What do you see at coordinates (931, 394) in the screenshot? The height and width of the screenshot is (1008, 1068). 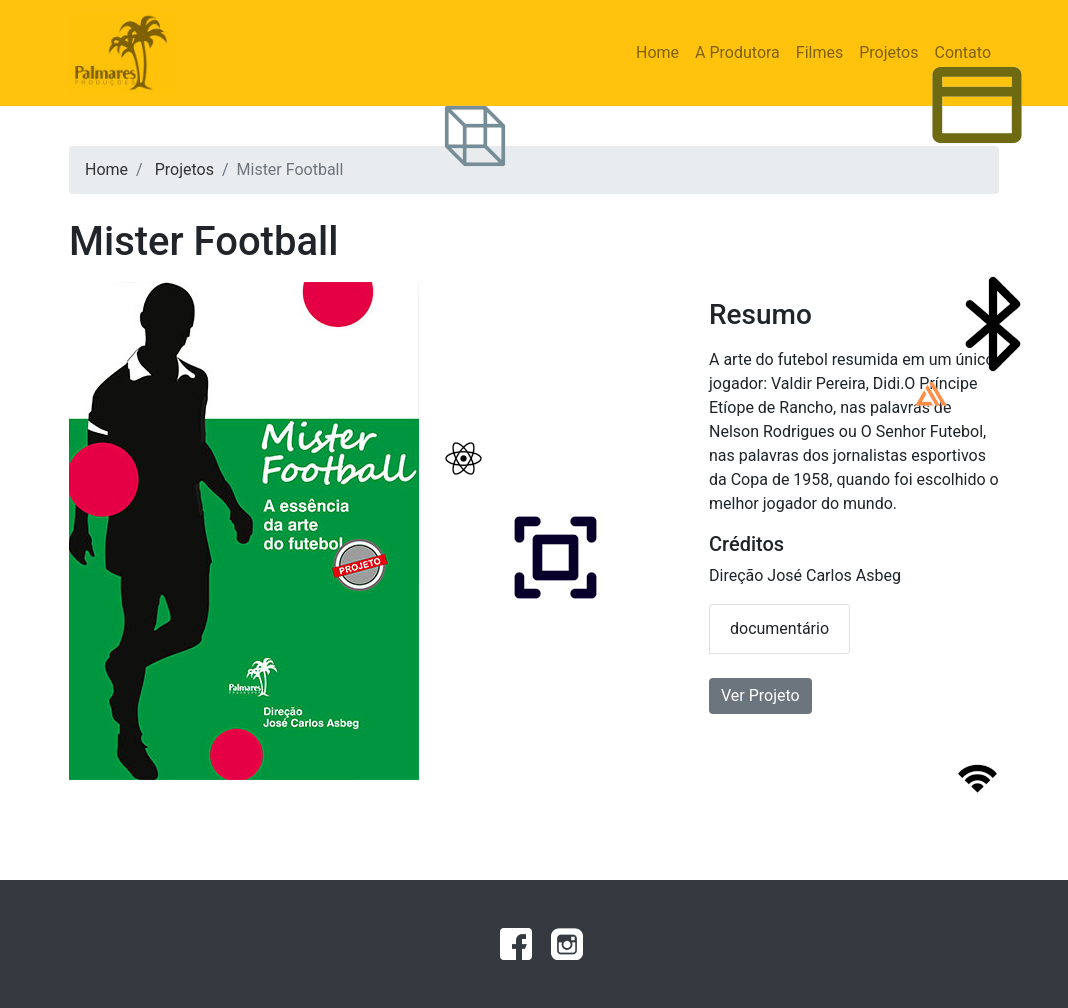 I see `AWS Amplify logo` at bounding box center [931, 394].